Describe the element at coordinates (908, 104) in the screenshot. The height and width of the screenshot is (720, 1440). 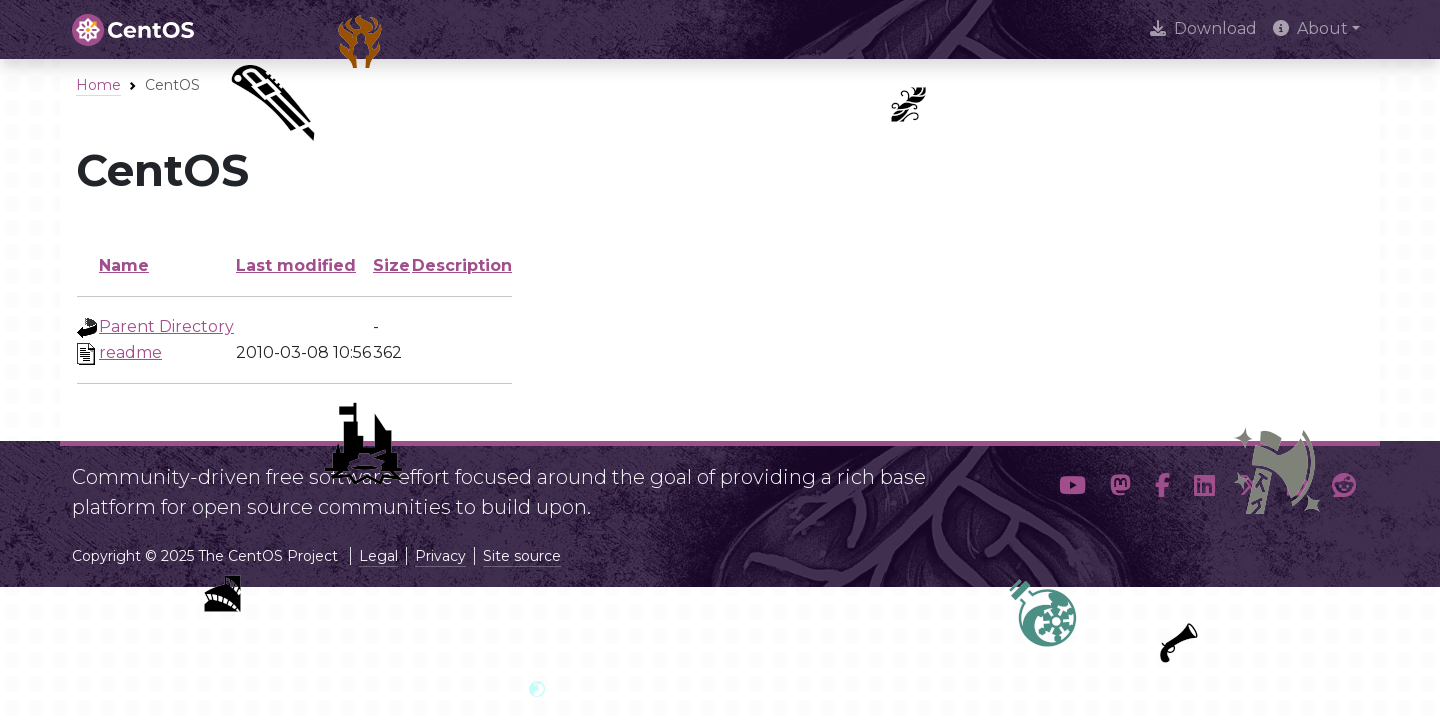
I see `decorative plant or nature-themed game element` at that location.